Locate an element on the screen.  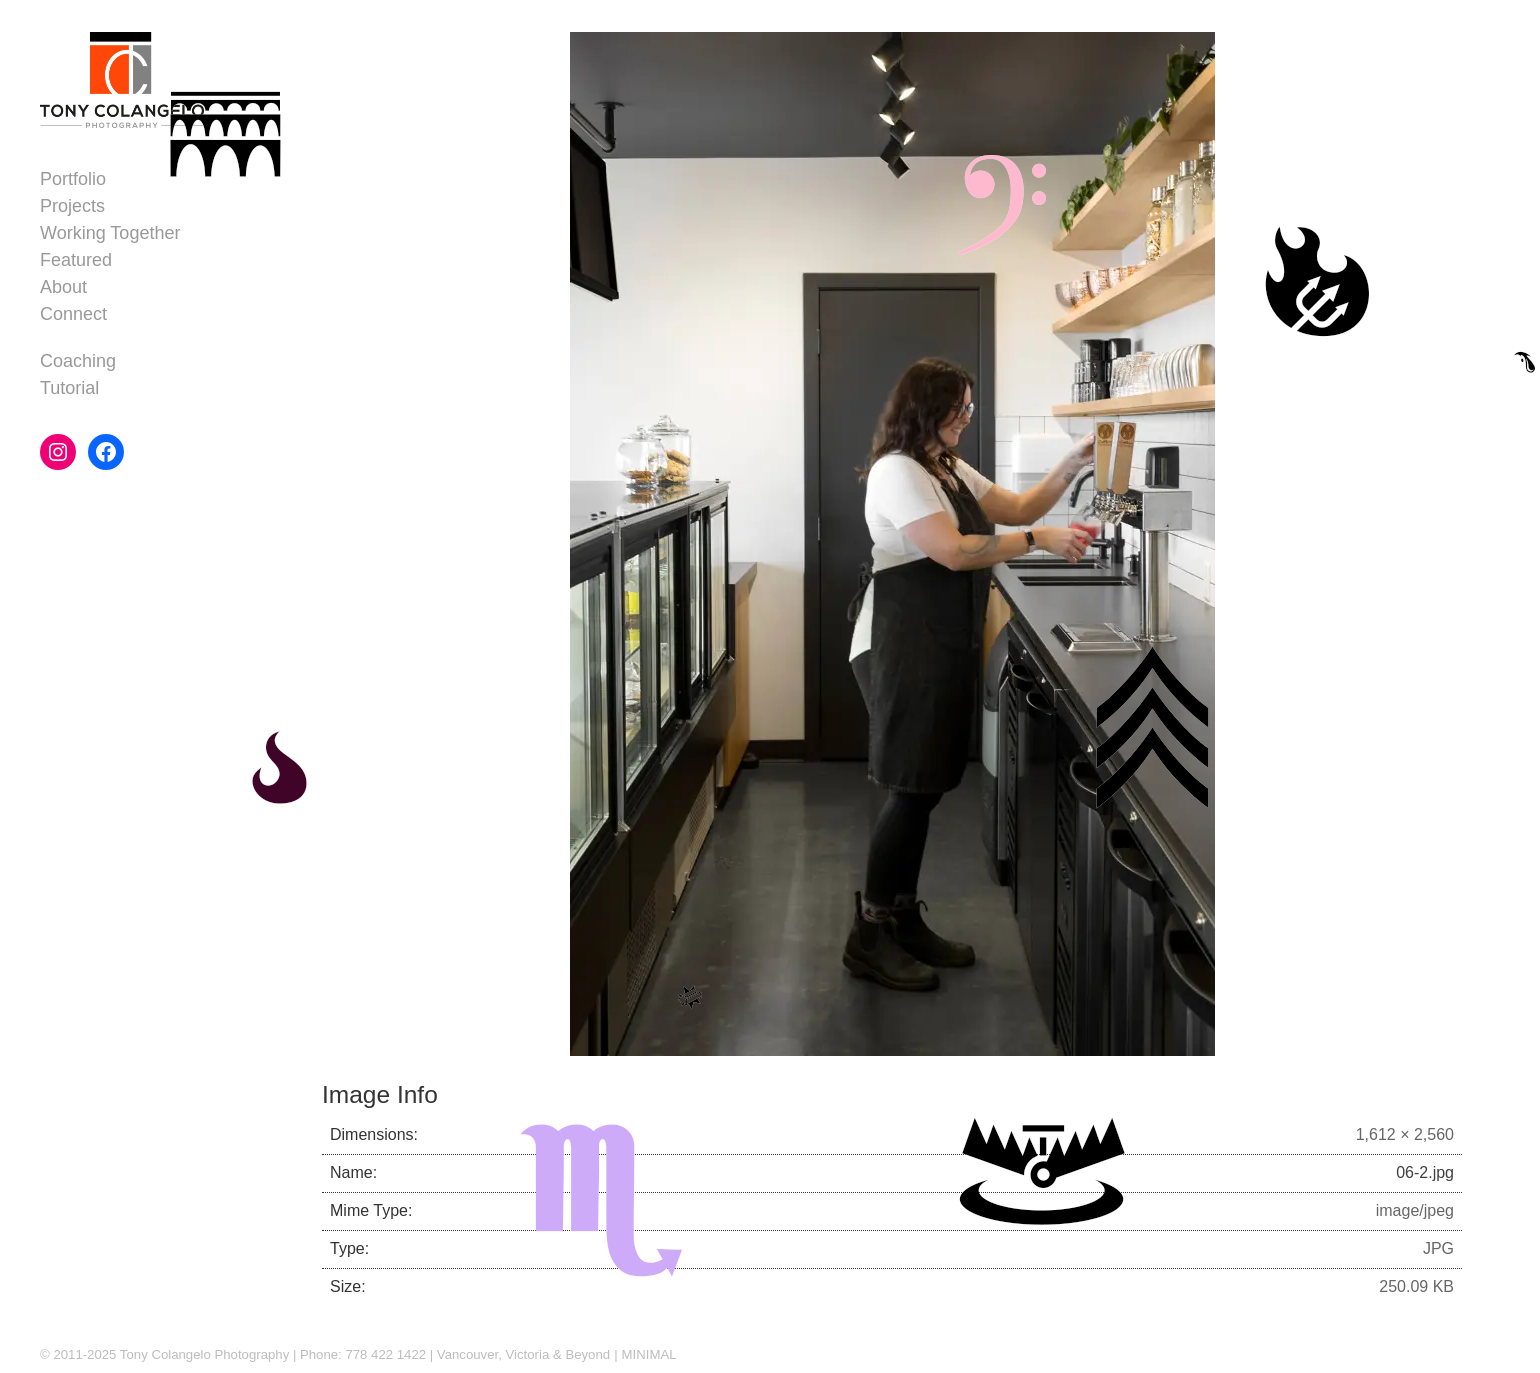
indicates sergeant rank or military status is located at coordinates (1152, 727).